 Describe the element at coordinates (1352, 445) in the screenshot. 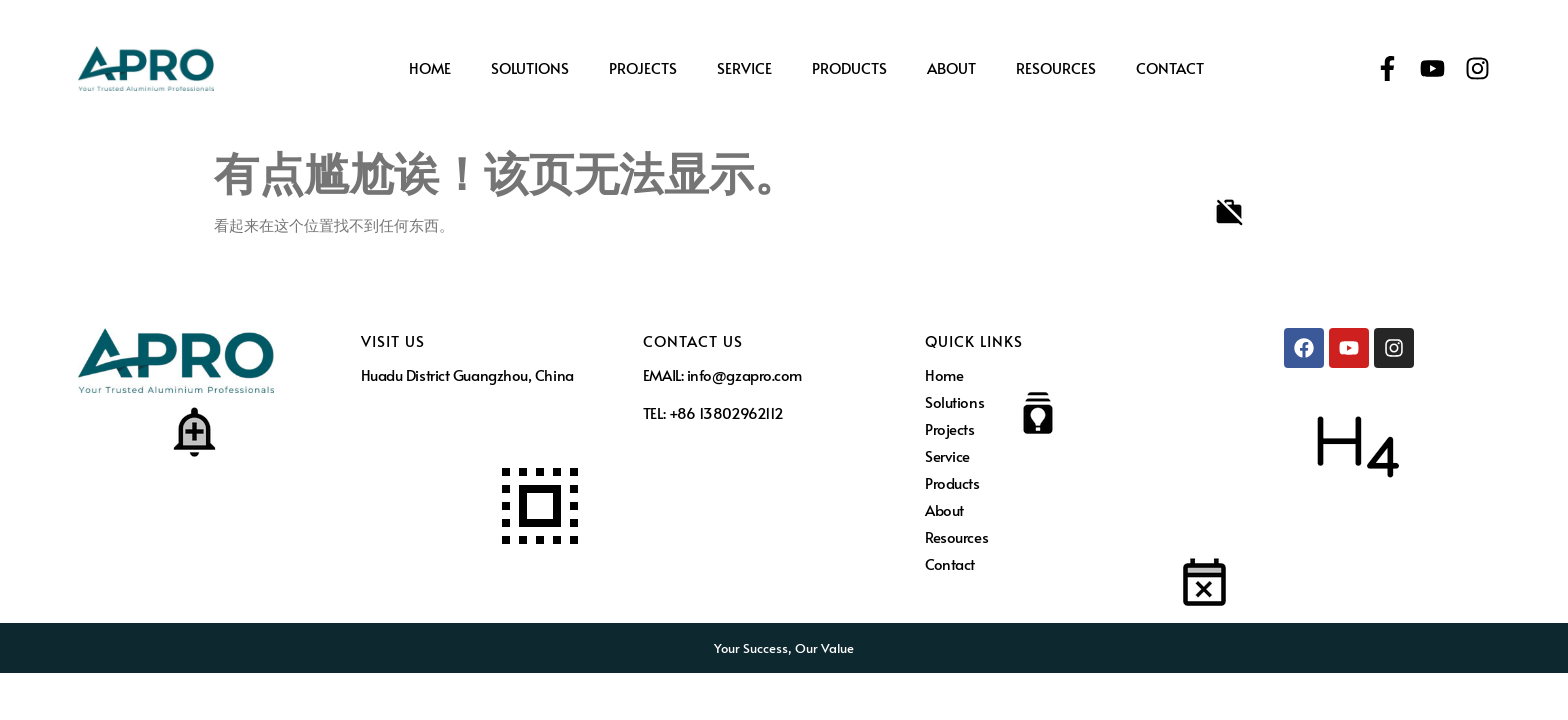

I see `format text as heading level 4` at that location.